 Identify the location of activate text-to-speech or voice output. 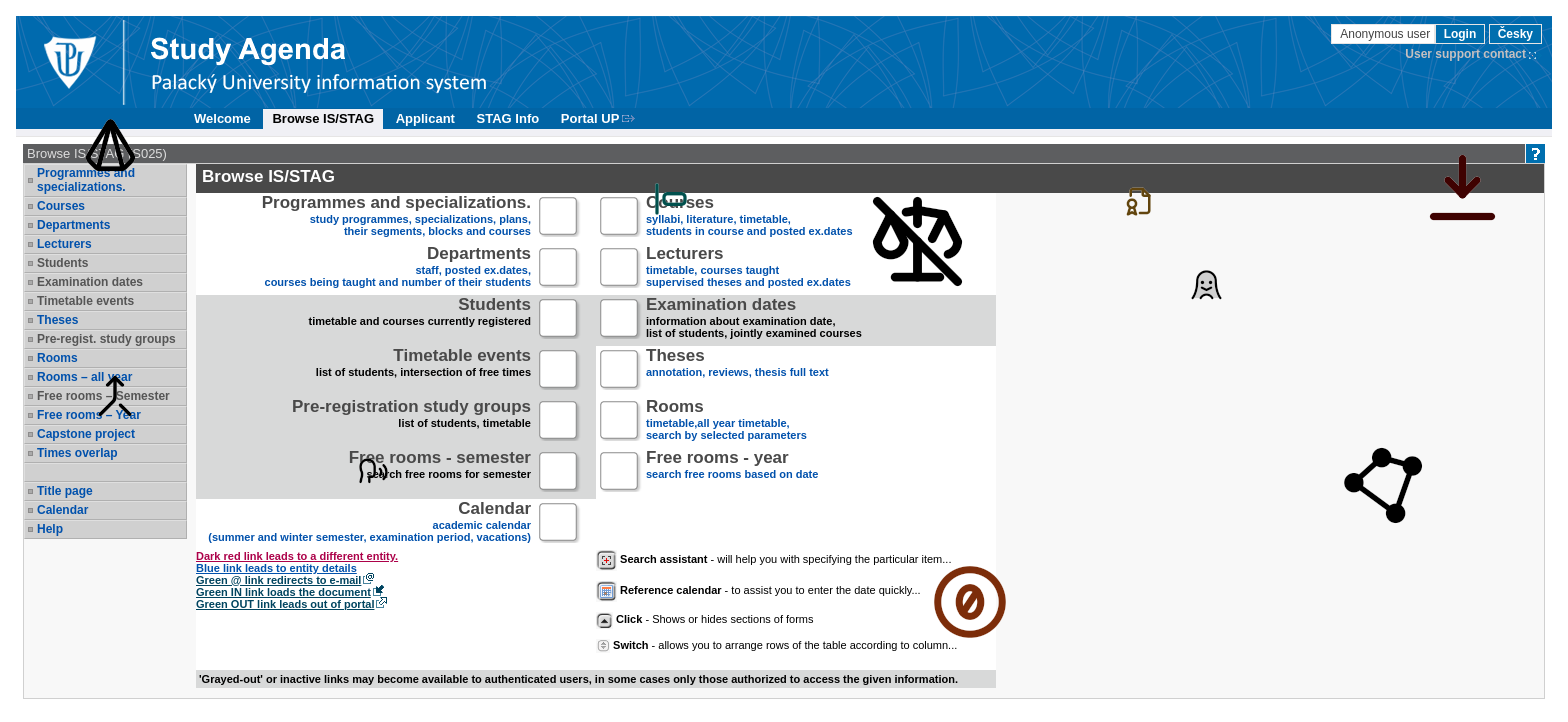
(373, 471).